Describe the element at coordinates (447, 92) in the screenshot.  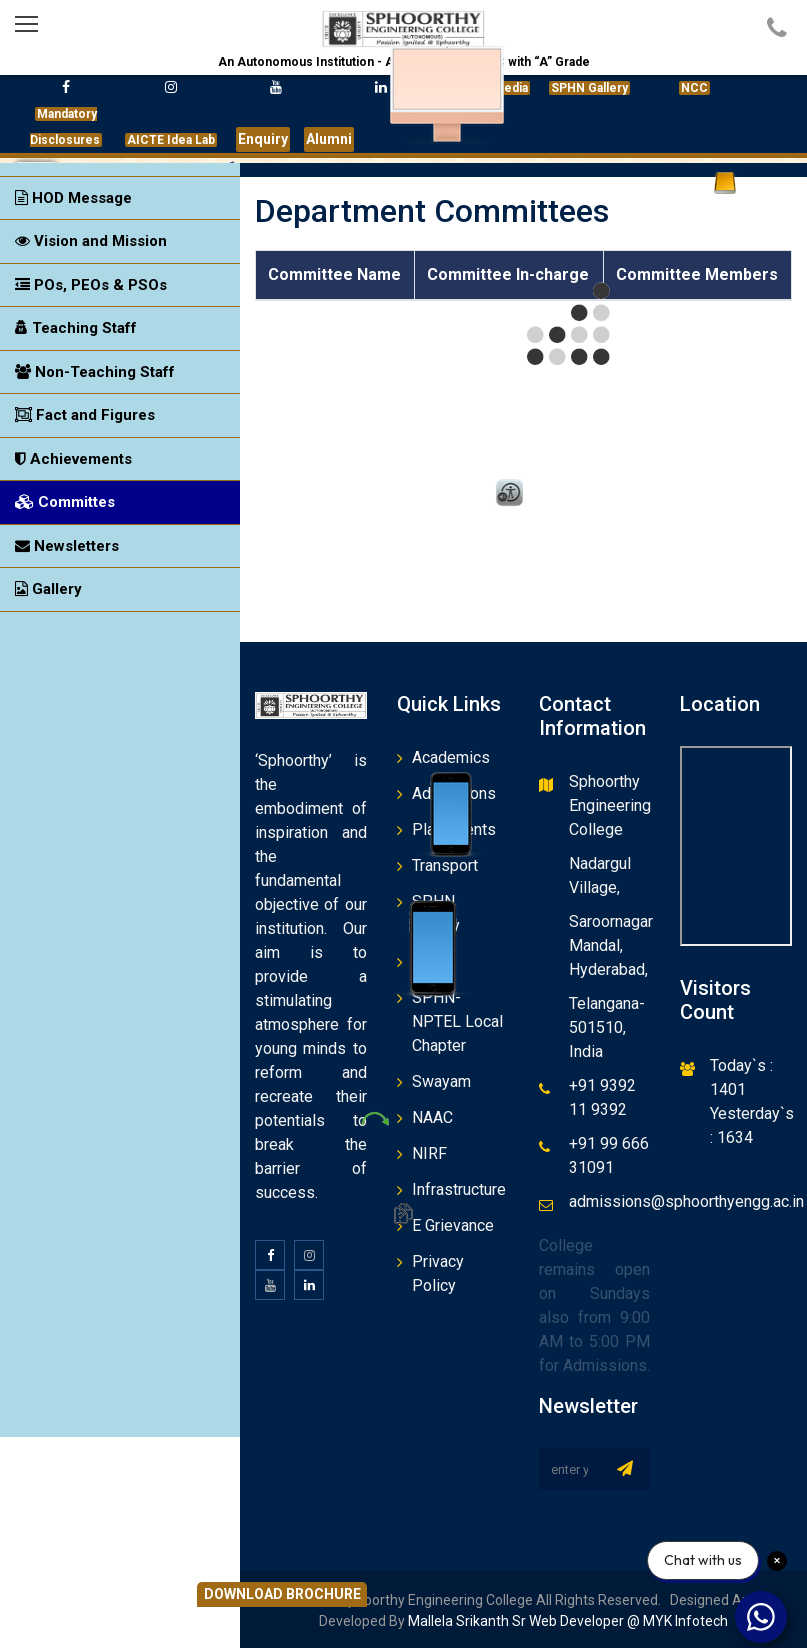
I see `represents an orange iMac device in system settings` at that location.